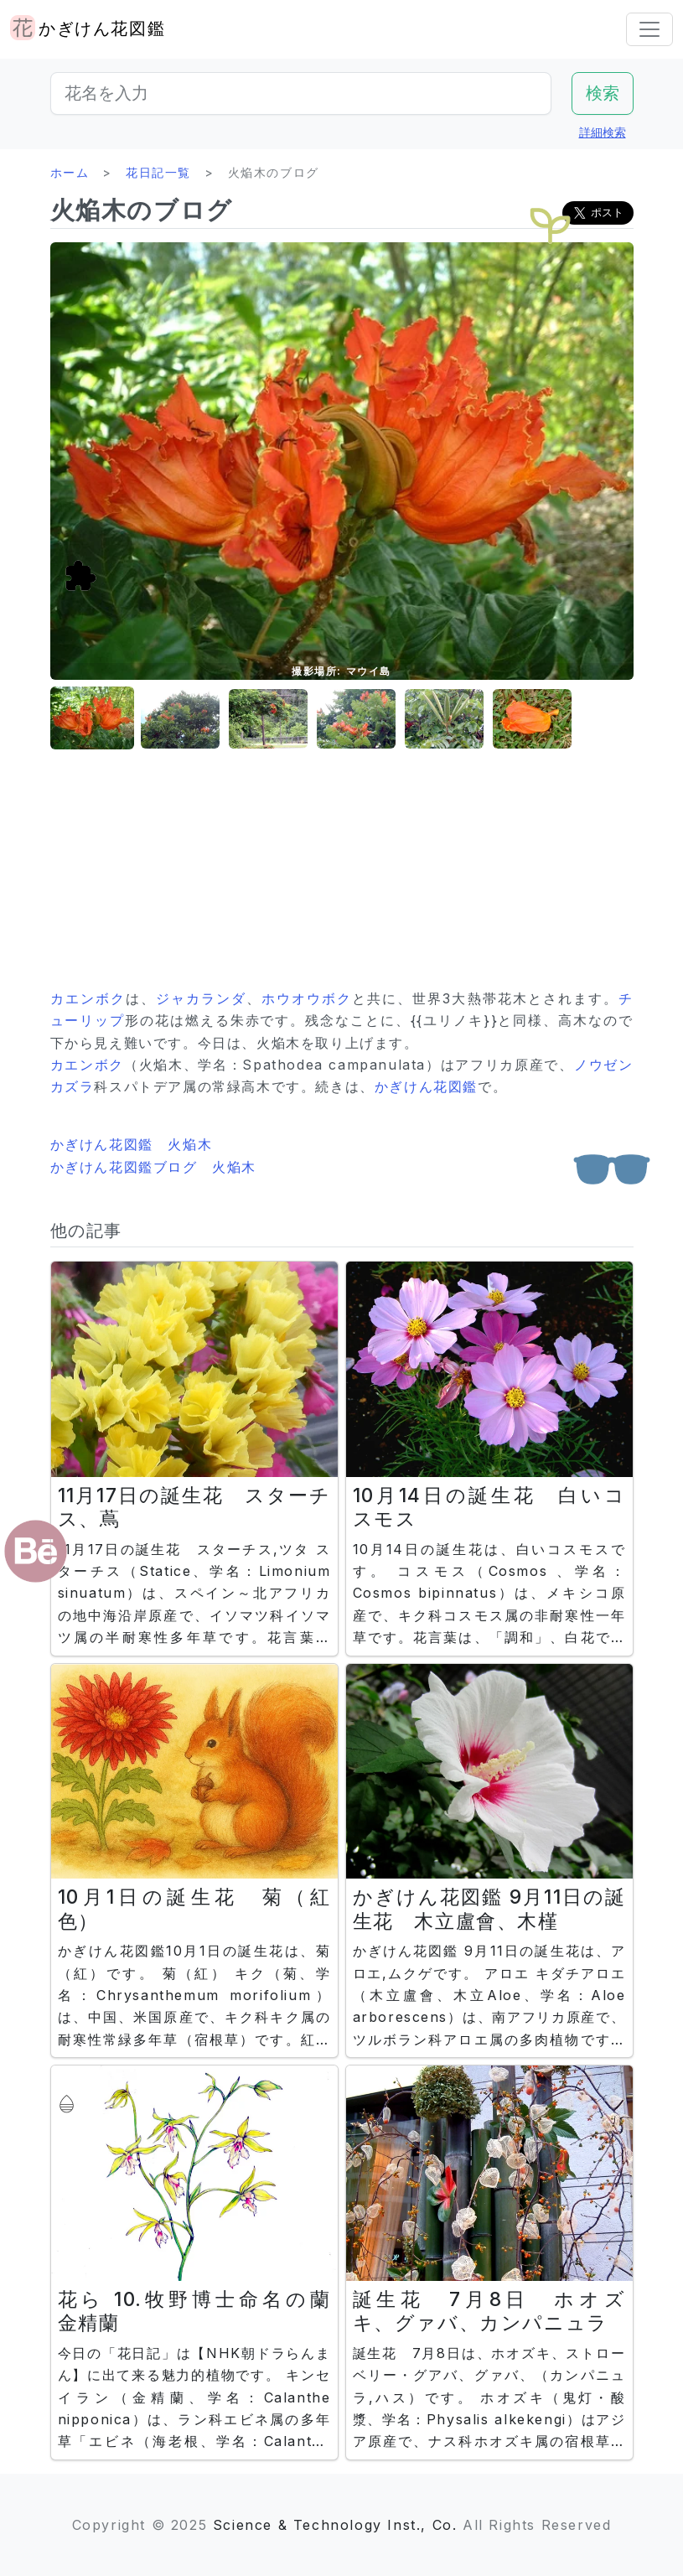 This screenshot has height=2576, width=683. Describe the element at coordinates (80, 575) in the screenshot. I see `access browser extensions or add-ons` at that location.